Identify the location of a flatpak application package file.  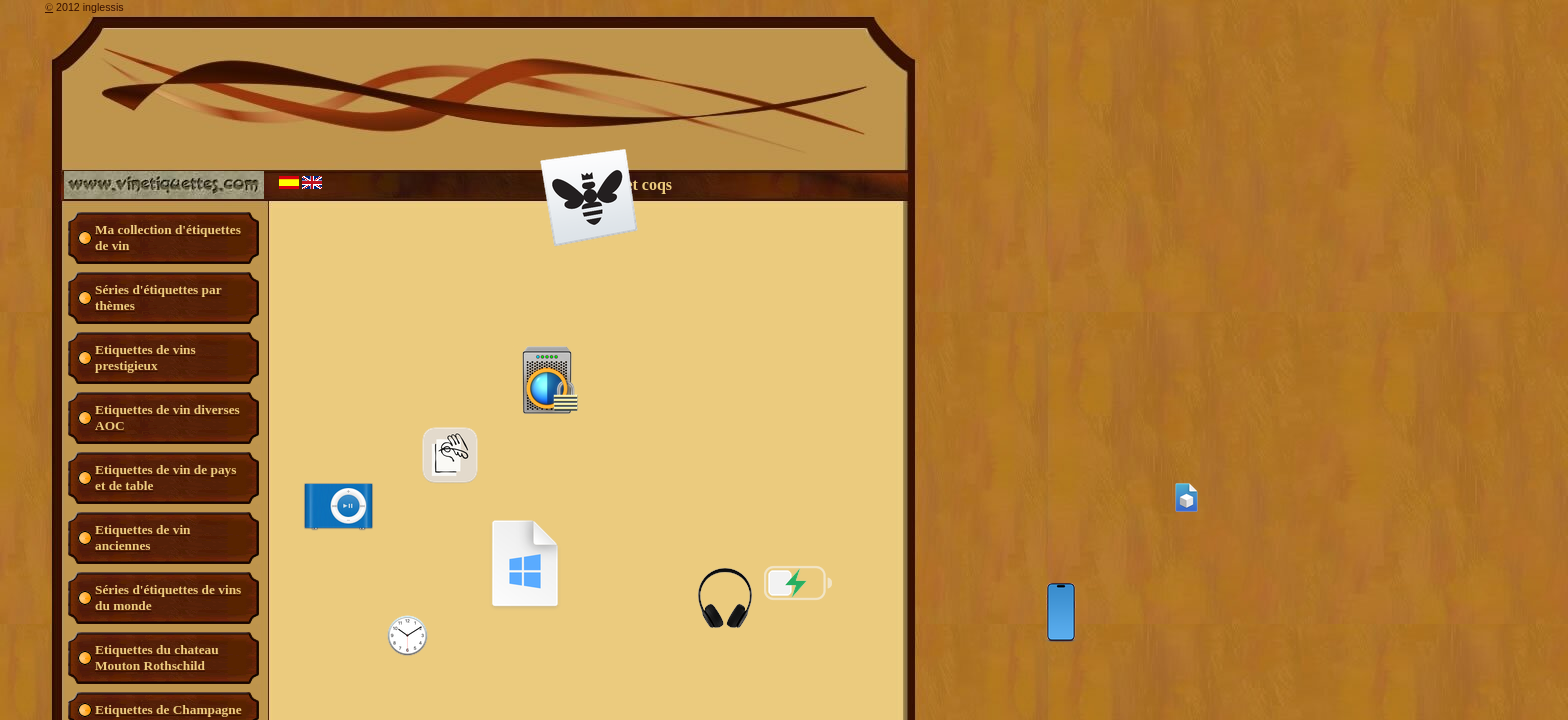
(1186, 497).